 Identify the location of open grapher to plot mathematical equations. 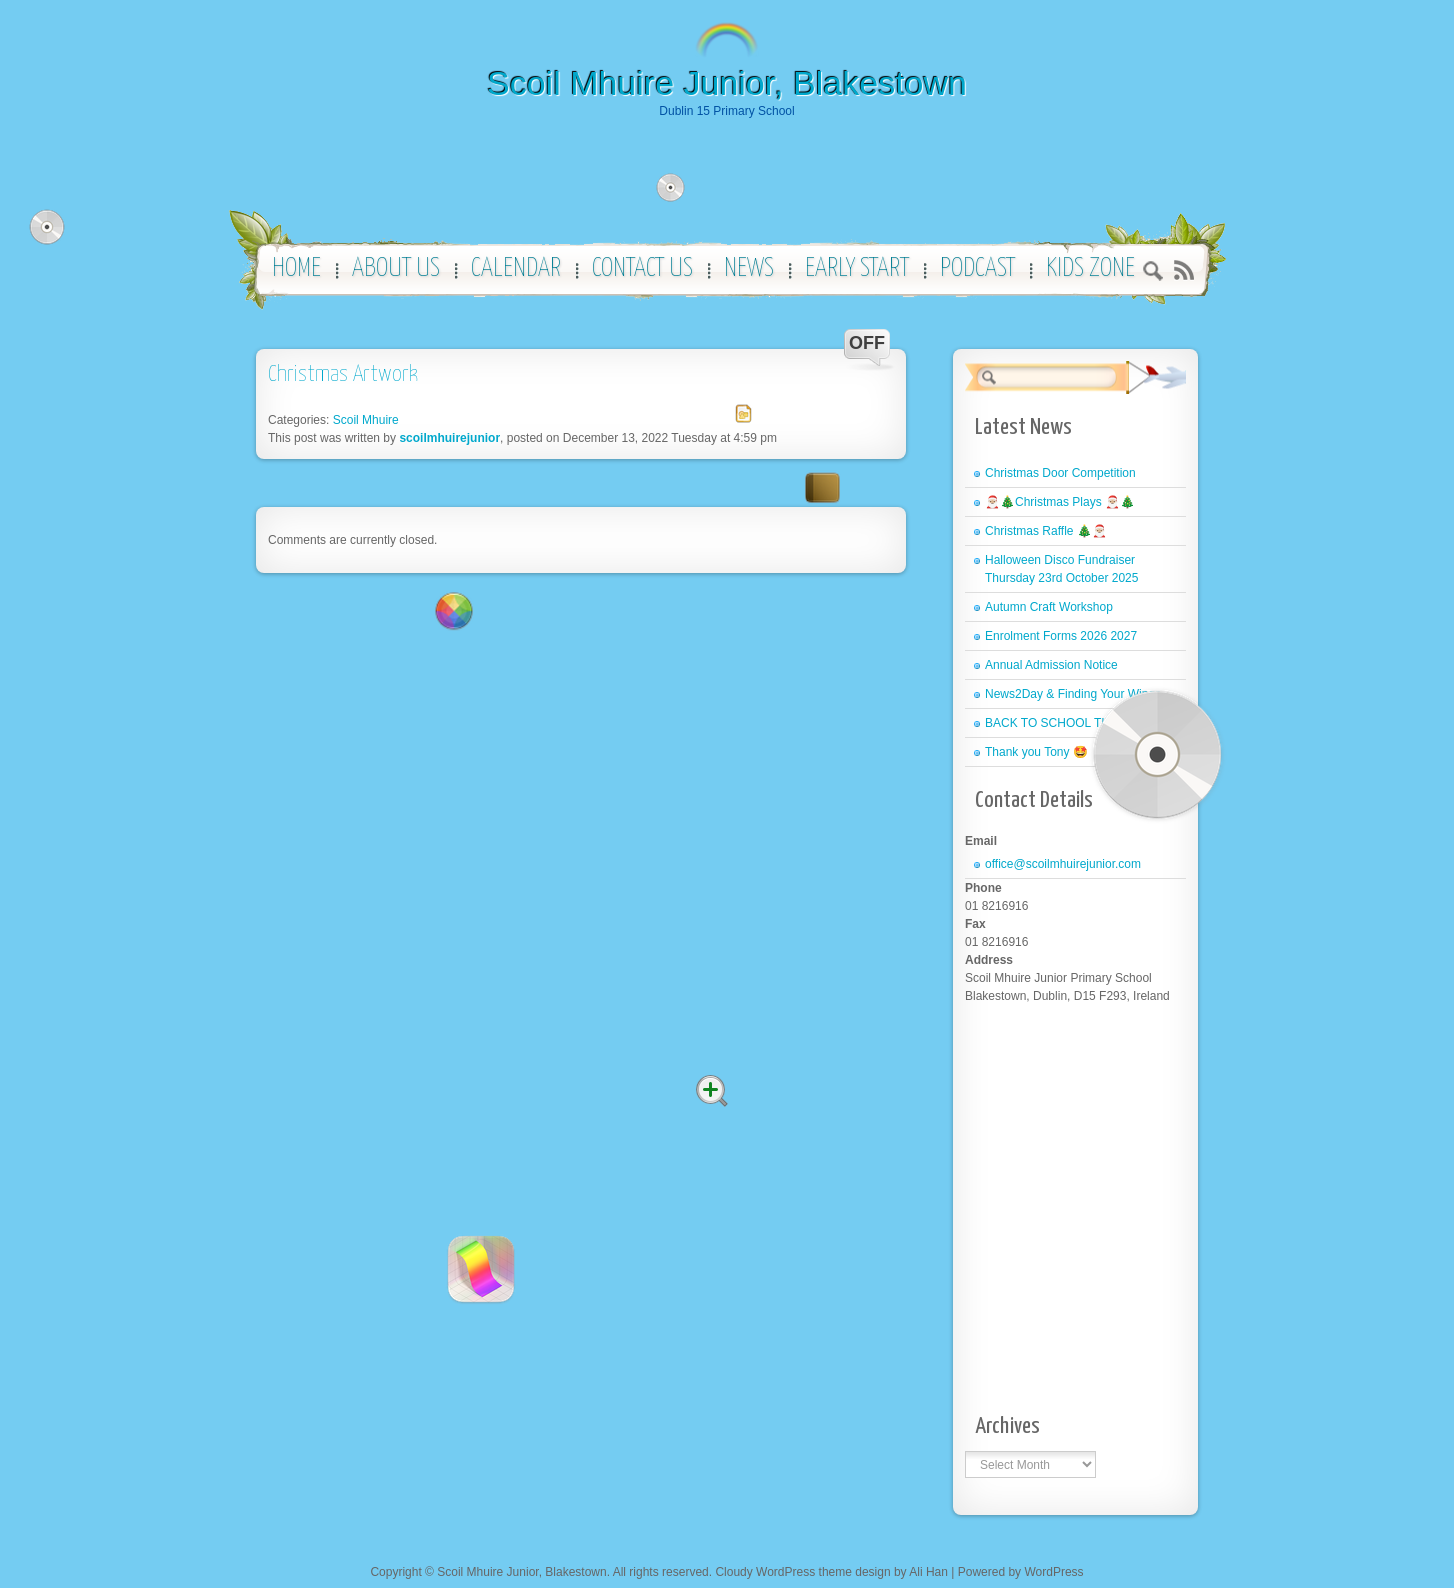
(481, 1269).